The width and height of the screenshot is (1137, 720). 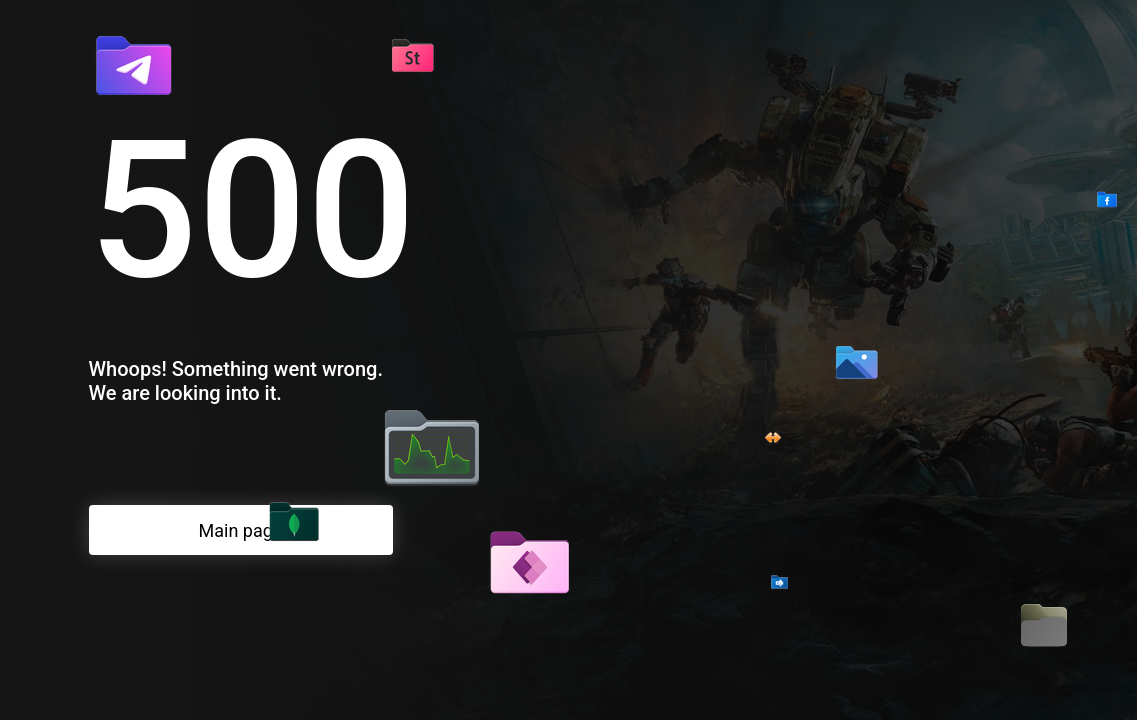 What do you see at coordinates (856, 363) in the screenshot?
I see `open pictures folder` at bounding box center [856, 363].